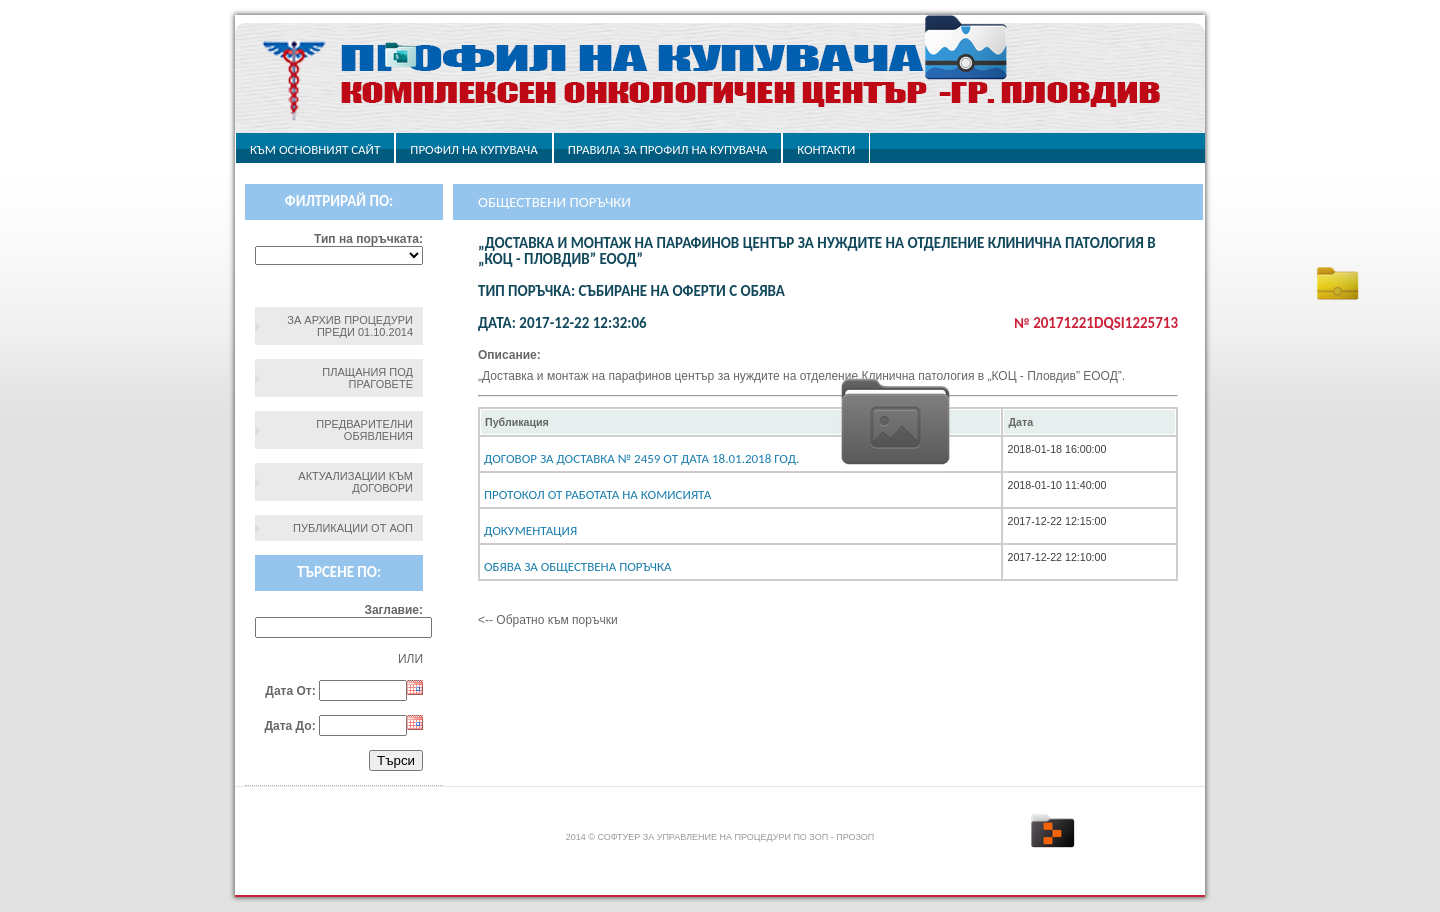  What do you see at coordinates (1337, 284) in the screenshot?
I see `folder for storing pokémon-related files or games` at bounding box center [1337, 284].